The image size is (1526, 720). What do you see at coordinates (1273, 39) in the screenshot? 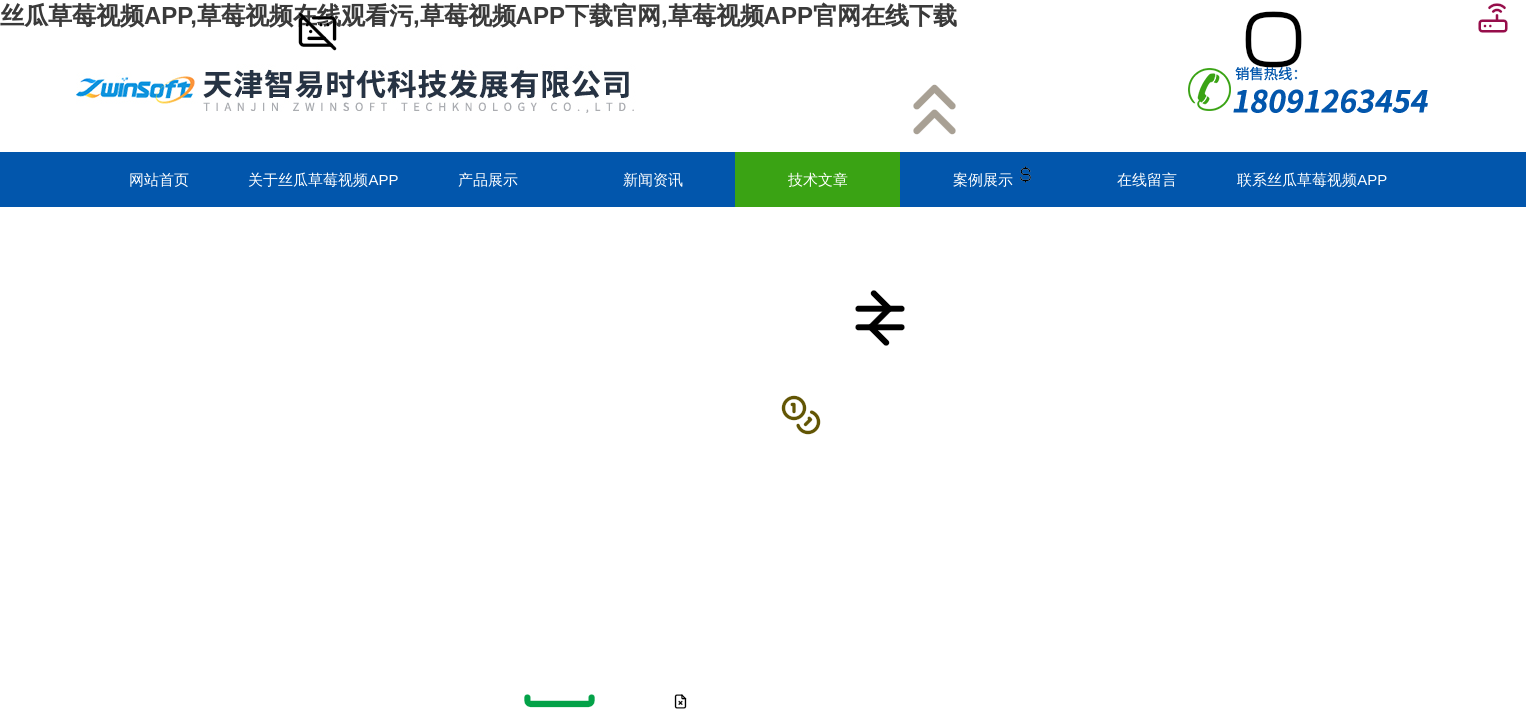
I see `placeholder shape for app icons or thumbnails` at bounding box center [1273, 39].